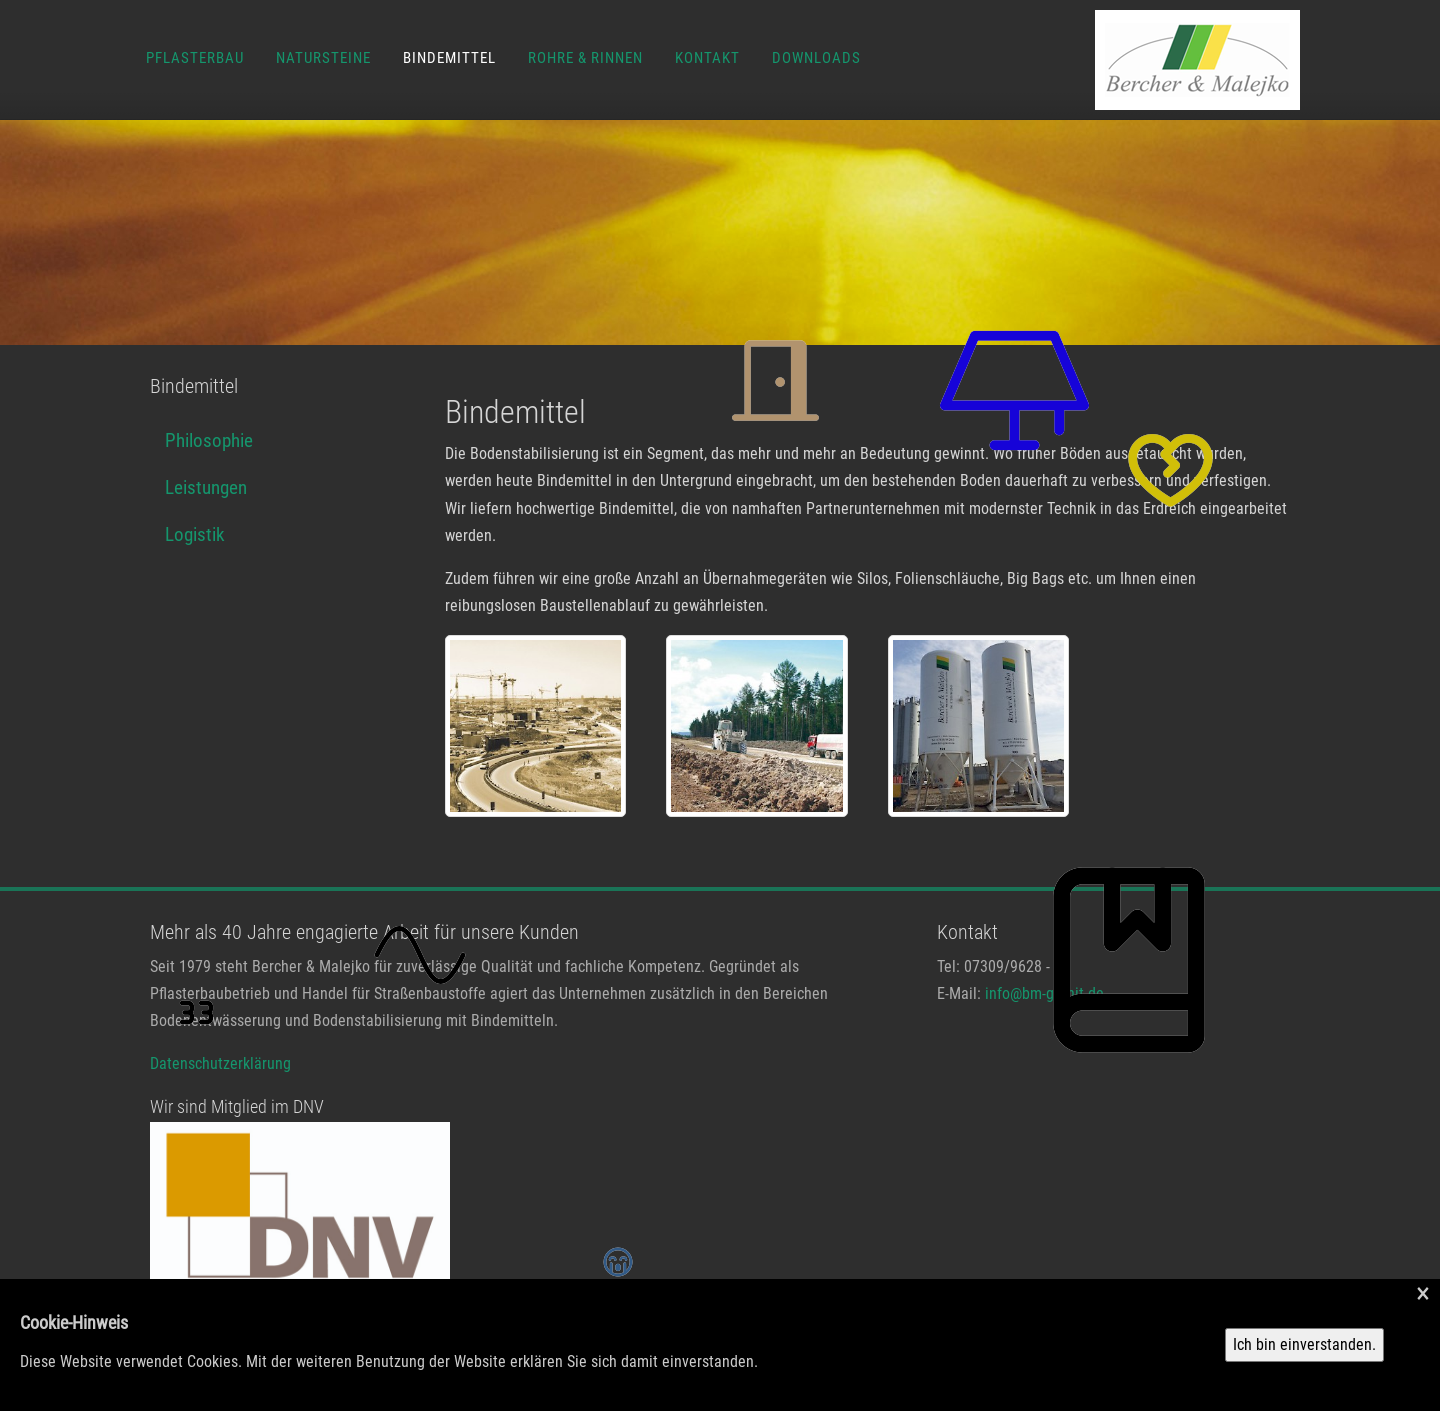  What do you see at coordinates (1129, 960) in the screenshot?
I see `view your bookmarked items` at bounding box center [1129, 960].